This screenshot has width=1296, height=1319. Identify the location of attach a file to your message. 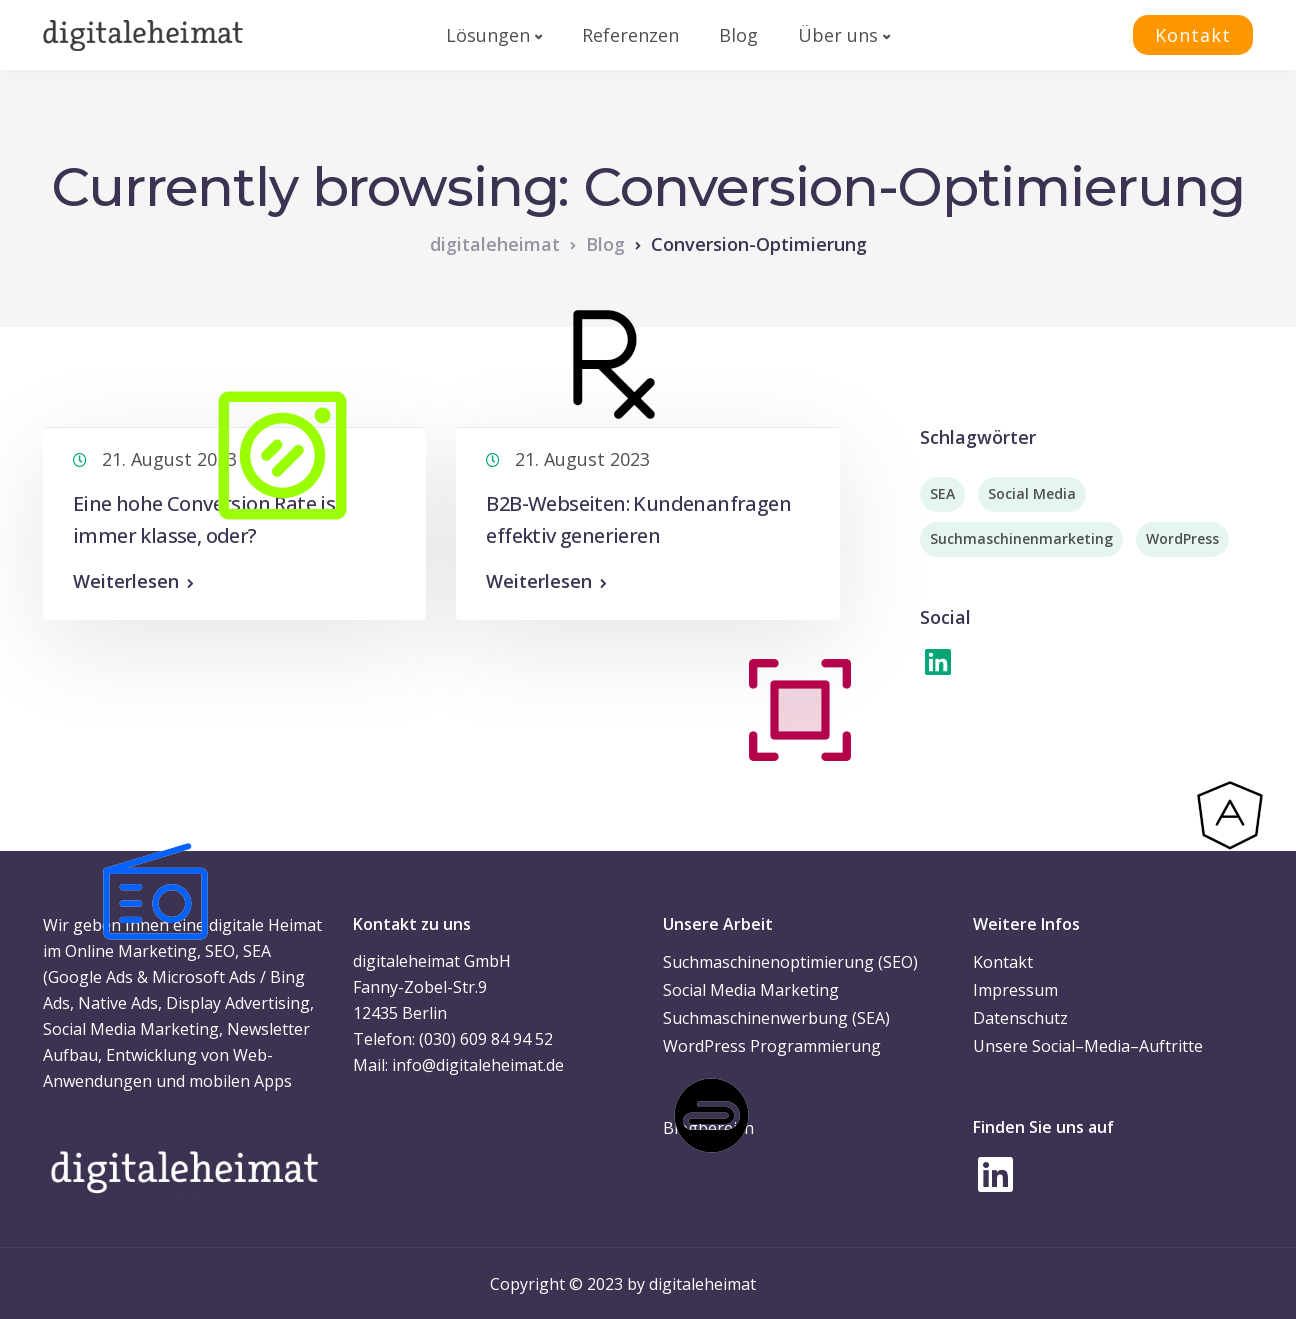
(711, 1115).